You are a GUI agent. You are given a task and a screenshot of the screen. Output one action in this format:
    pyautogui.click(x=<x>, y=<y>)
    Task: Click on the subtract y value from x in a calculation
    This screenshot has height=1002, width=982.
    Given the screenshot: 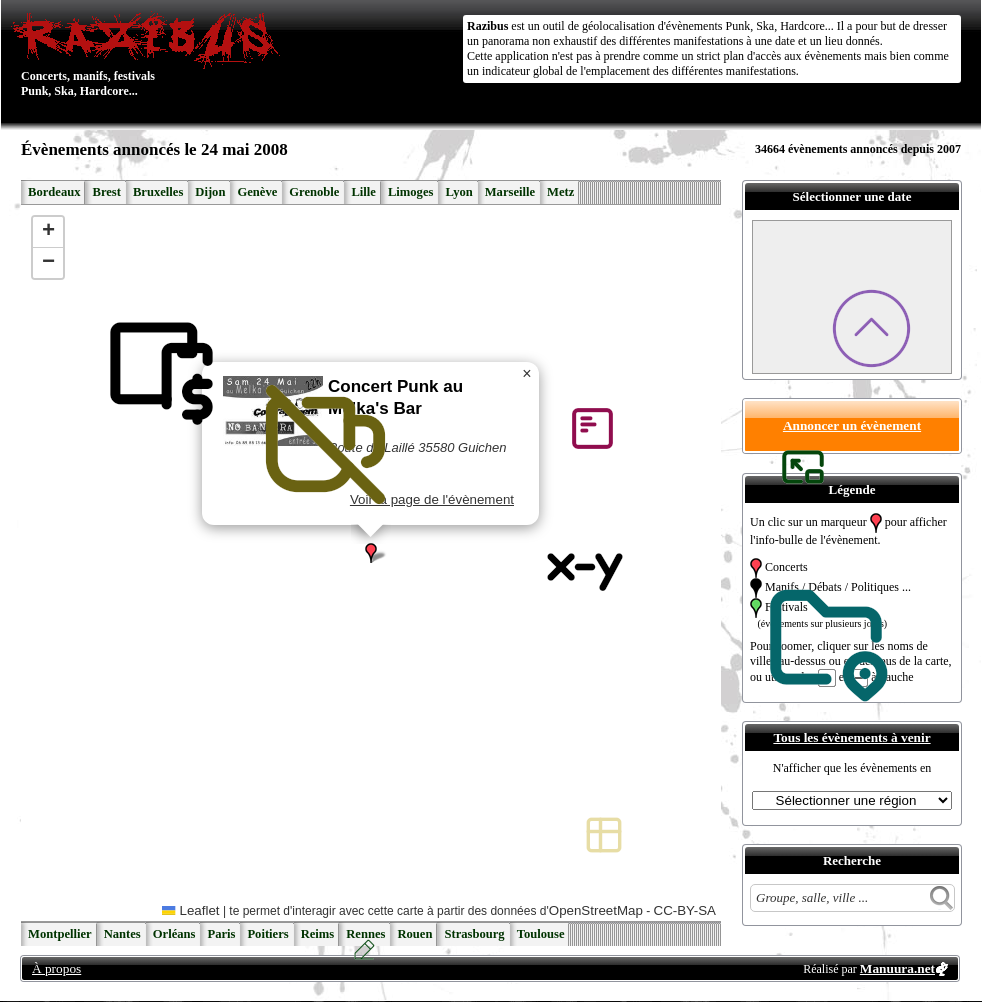 What is the action you would take?
    pyautogui.click(x=585, y=567)
    